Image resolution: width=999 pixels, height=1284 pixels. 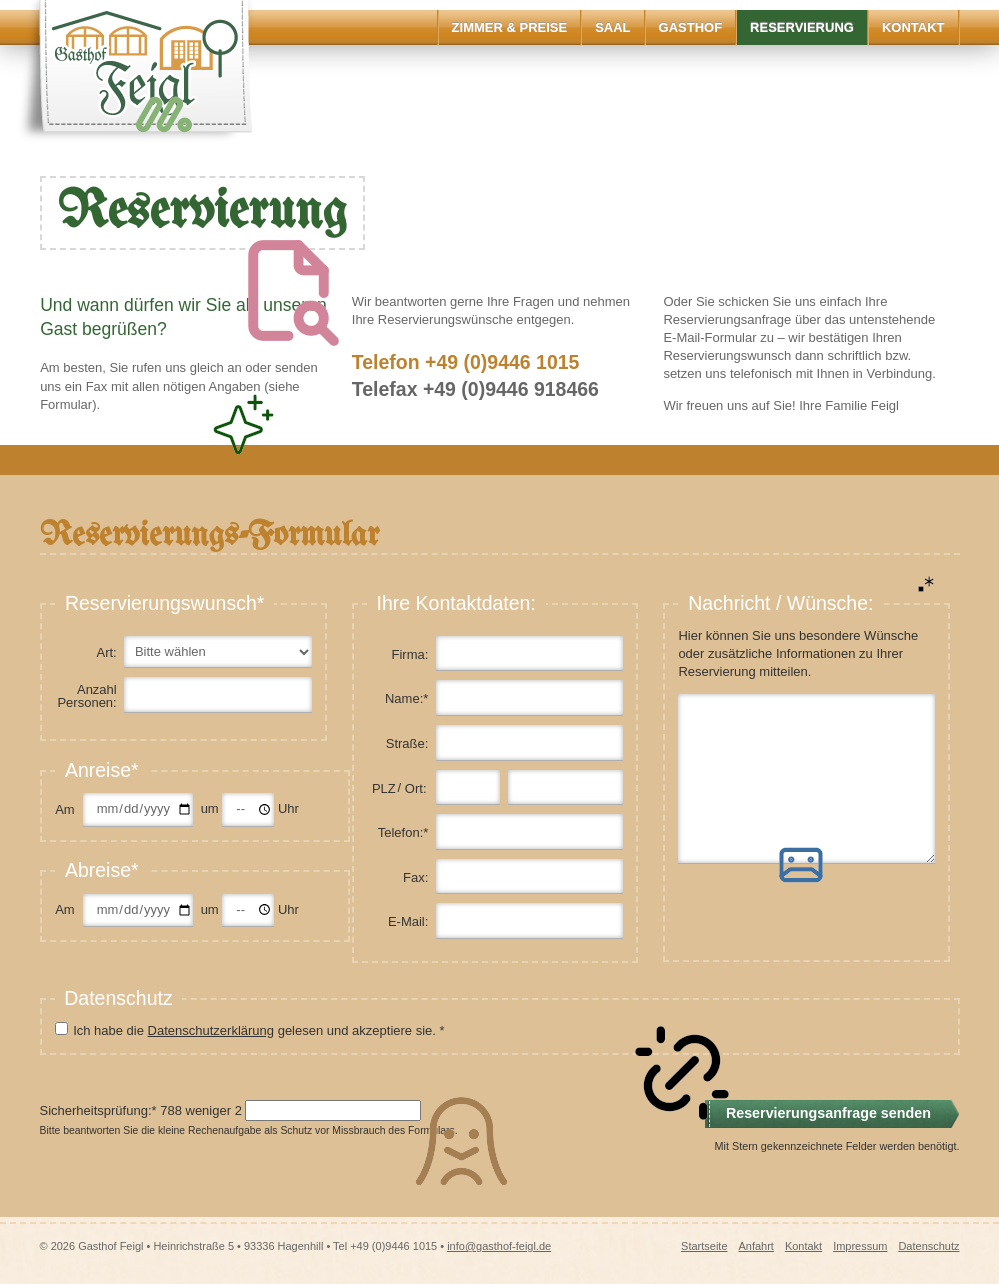 What do you see at coordinates (926, 584) in the screenshot?
I see `toggle regular expression search mode` at bounding box center [926, 584].